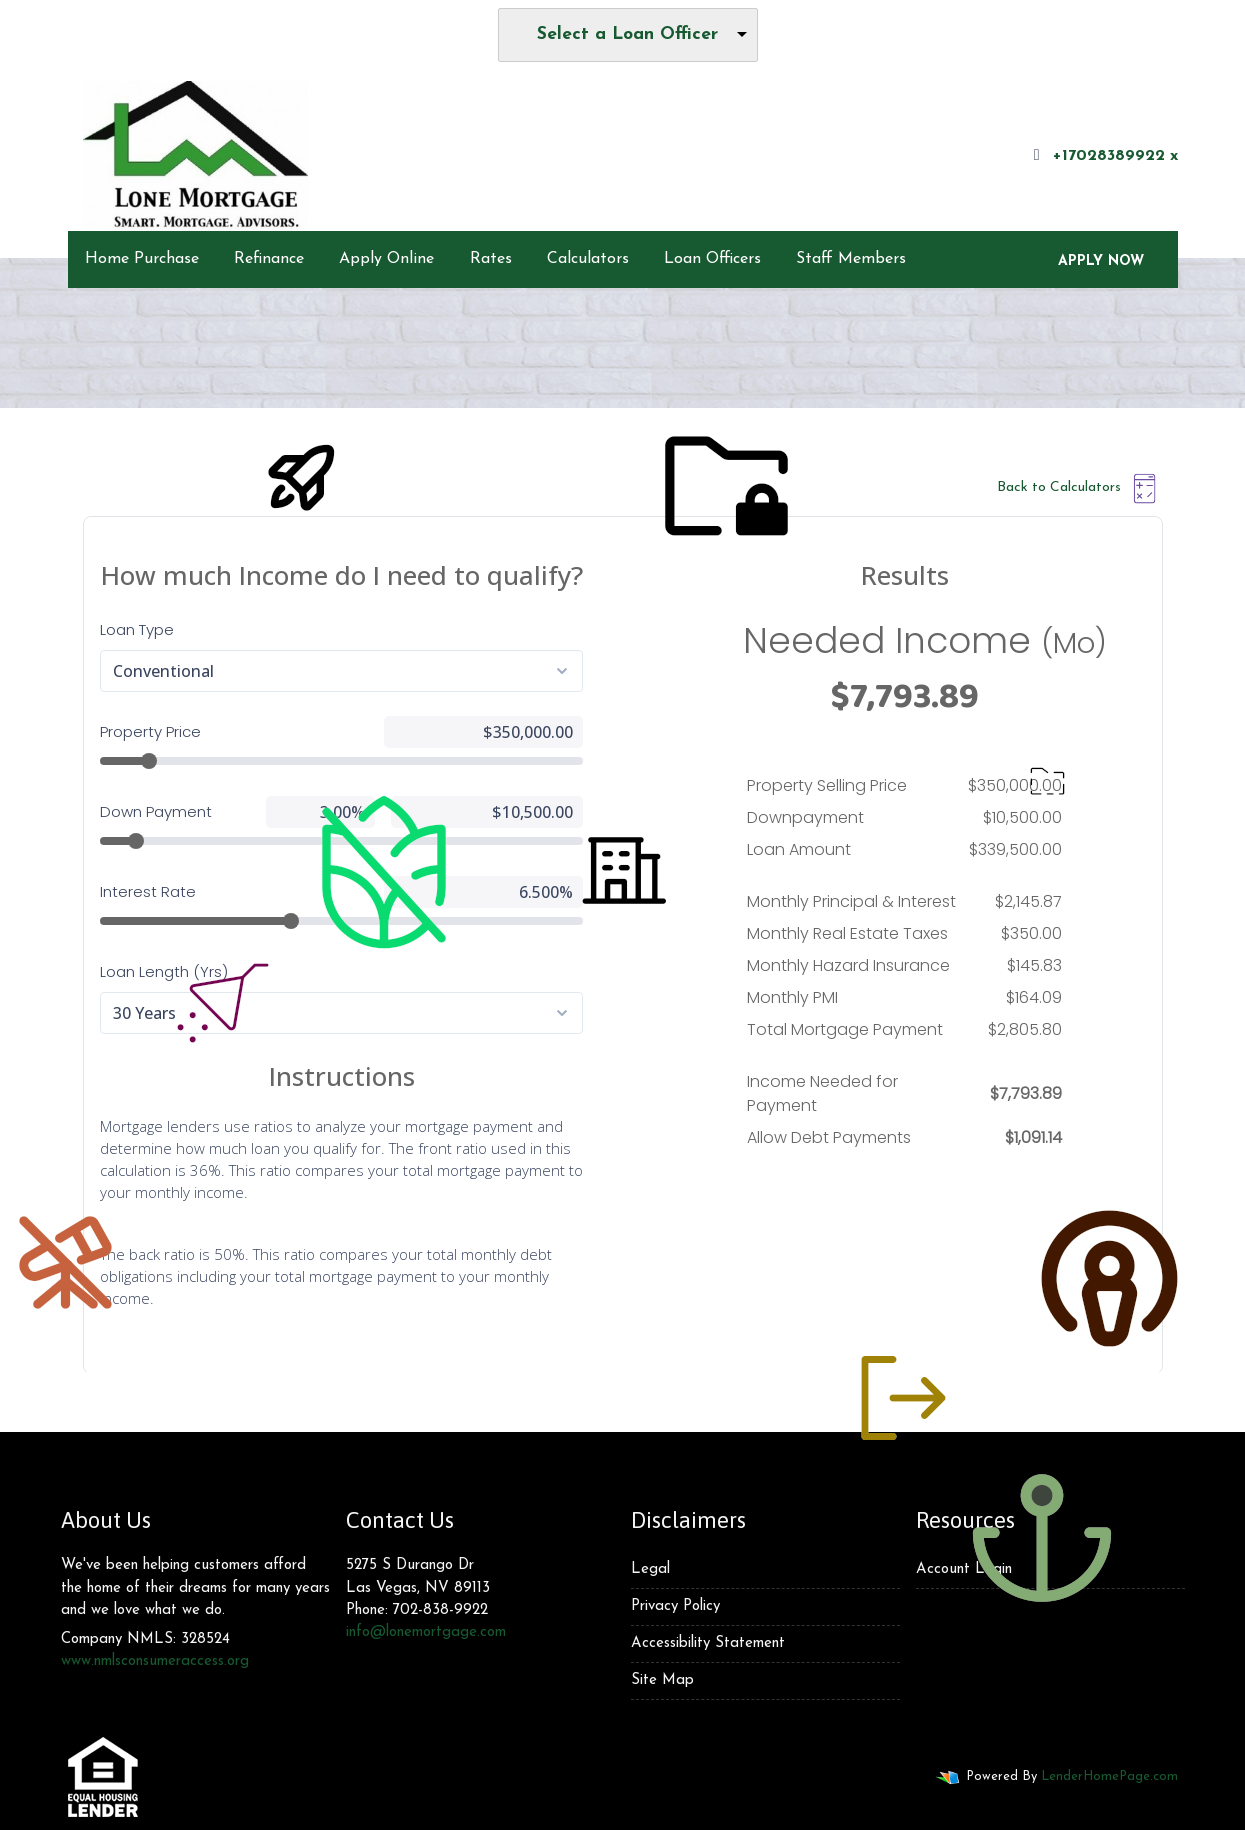 The image size is (1245, 1830). What do you see at coordinates (1109, 1278) in the screenshot?
I see `open Apple Podcasts app` at bounding box center [1109, 1278].